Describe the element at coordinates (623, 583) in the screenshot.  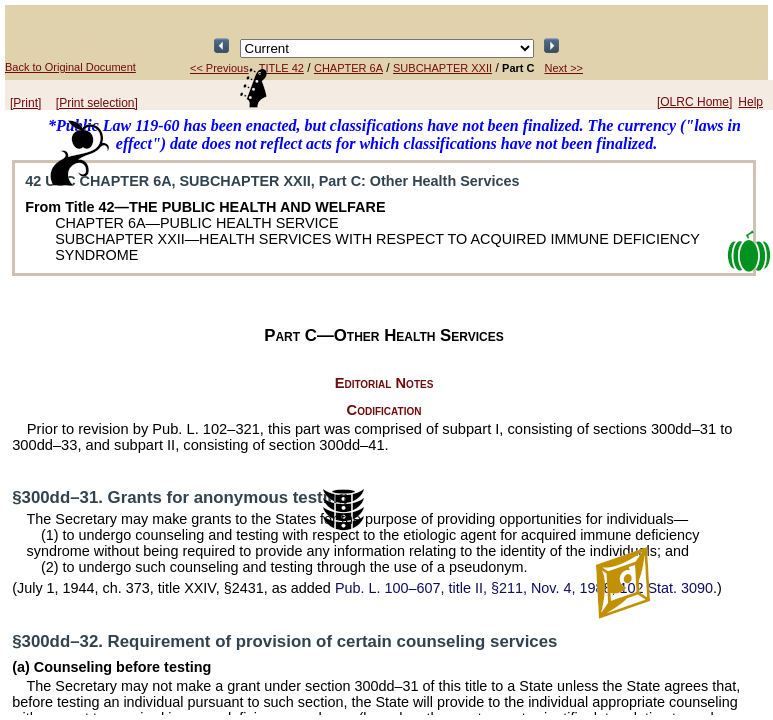
I see `indicates a rare or precious item in a game inventory` at that location.